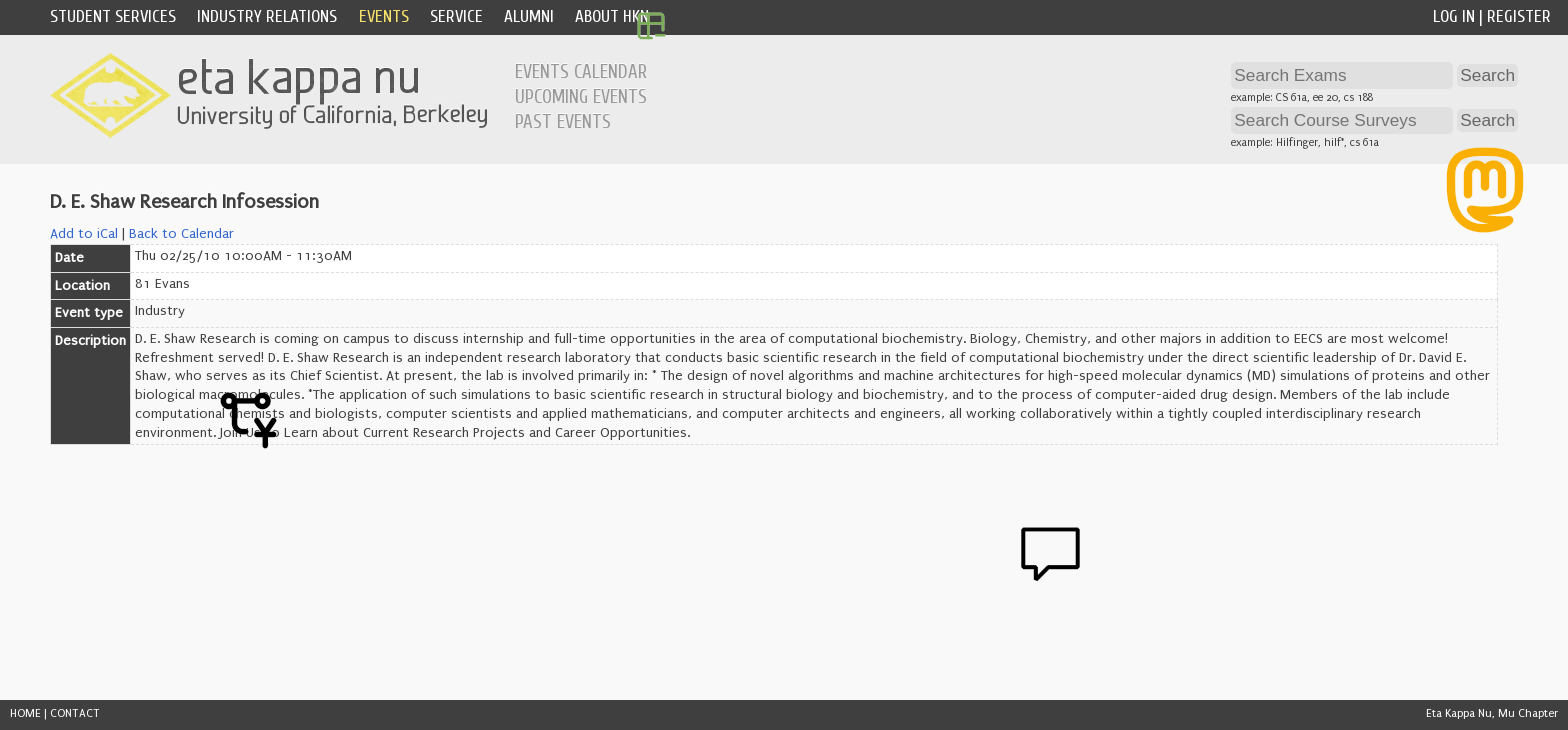 This screenshot has width=1568, height=730. Describe the element at coordinates (1050, 552) in the screenshot. I see `open comments section` at that location.